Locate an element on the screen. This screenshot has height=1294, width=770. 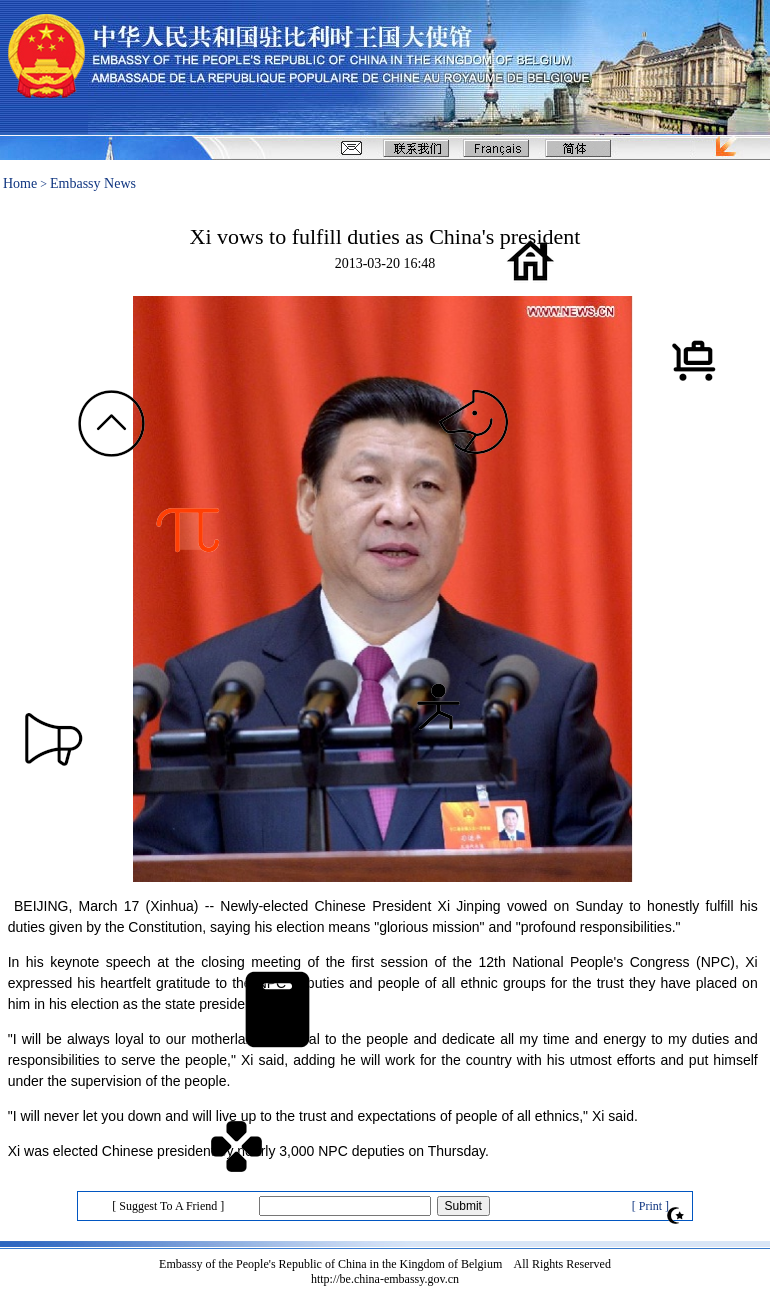
scroll up or return to top is located at coordinates (111, 423).